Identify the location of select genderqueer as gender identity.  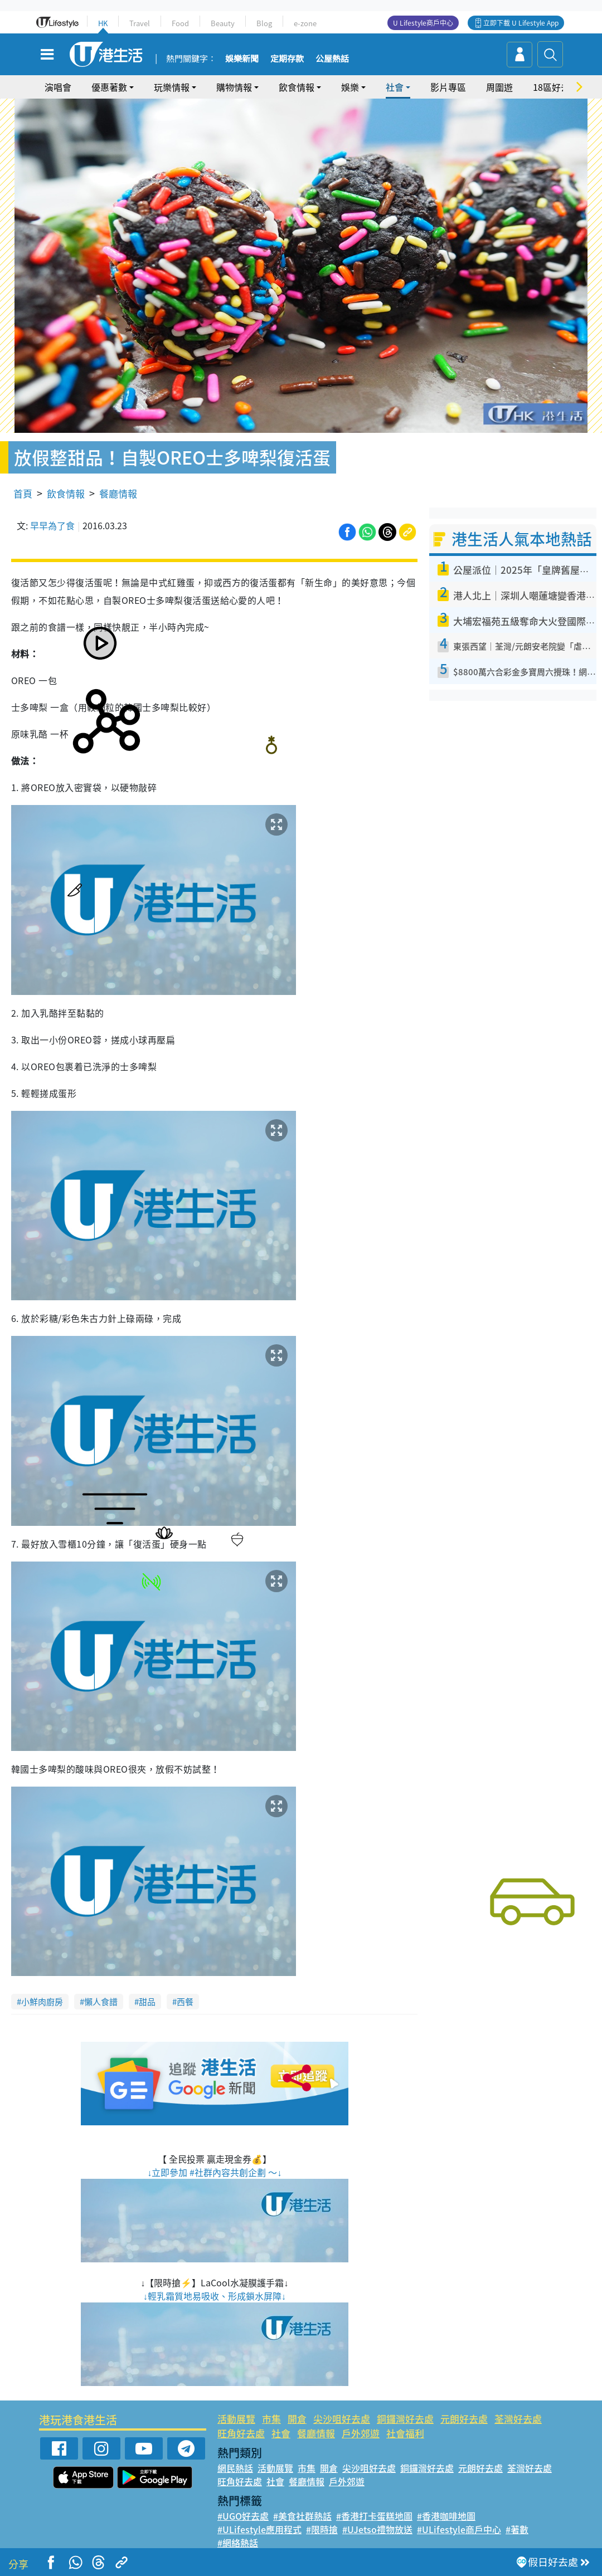
(271, 745).